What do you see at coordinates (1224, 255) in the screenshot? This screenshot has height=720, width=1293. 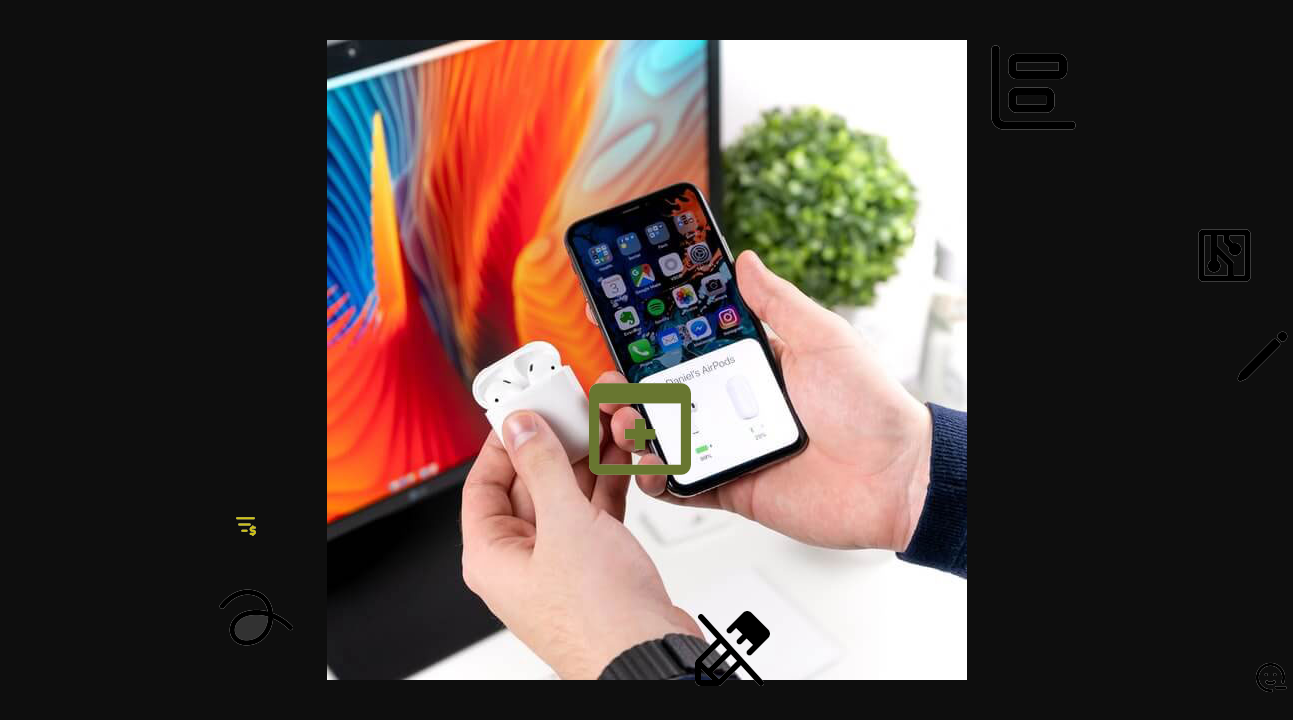 I see `access circuit or hardware settings` at bounding box center [1224, 255].